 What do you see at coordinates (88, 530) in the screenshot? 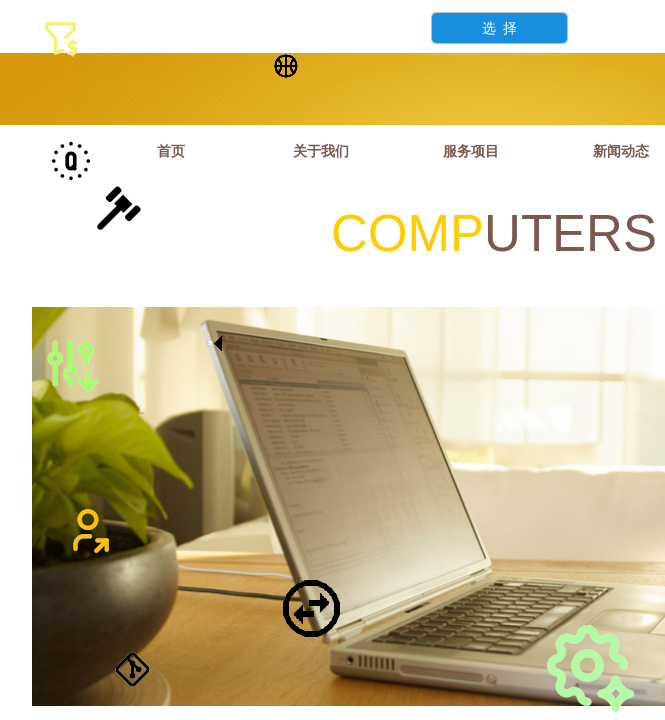
I see `share a user profile` at bounding box center [88, 530].